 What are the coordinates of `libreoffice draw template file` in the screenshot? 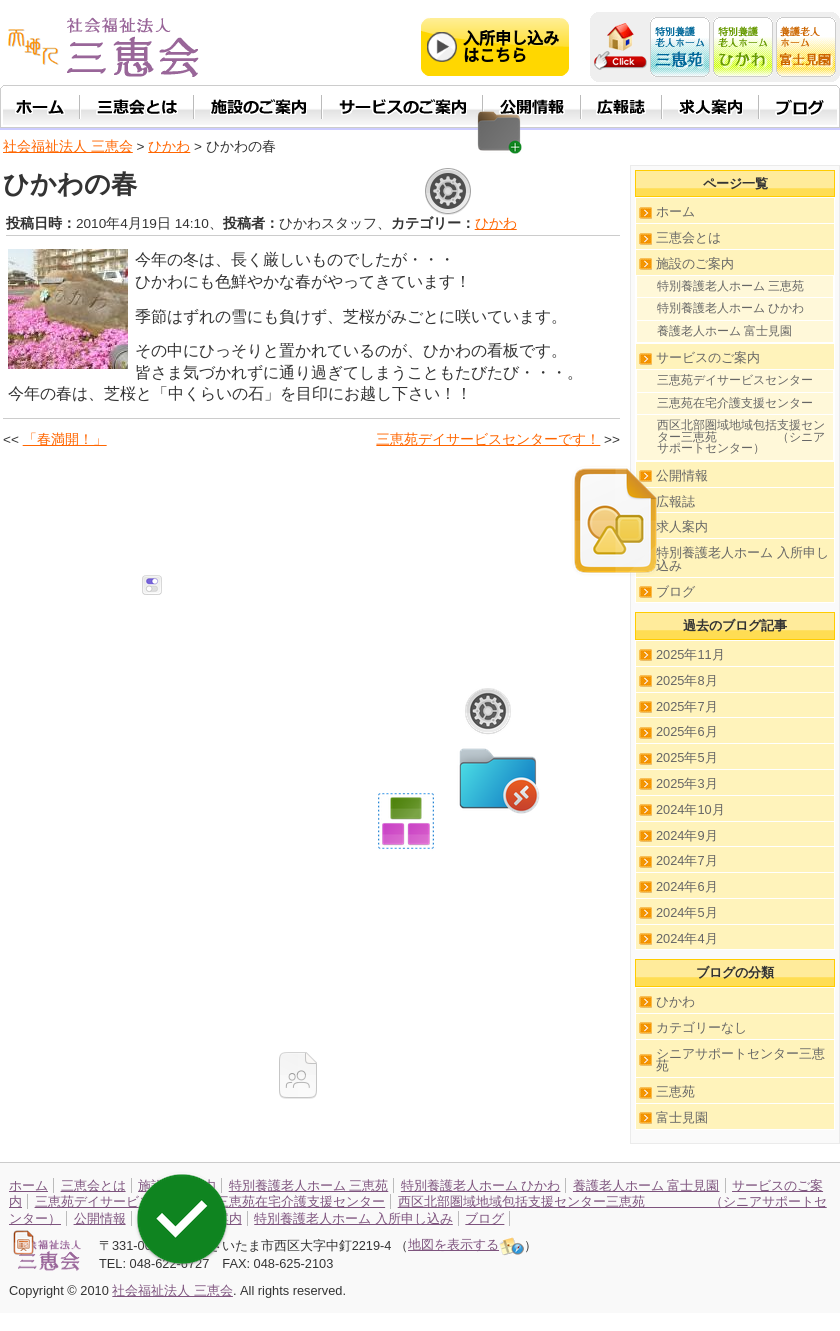 It's located at (615, 520).